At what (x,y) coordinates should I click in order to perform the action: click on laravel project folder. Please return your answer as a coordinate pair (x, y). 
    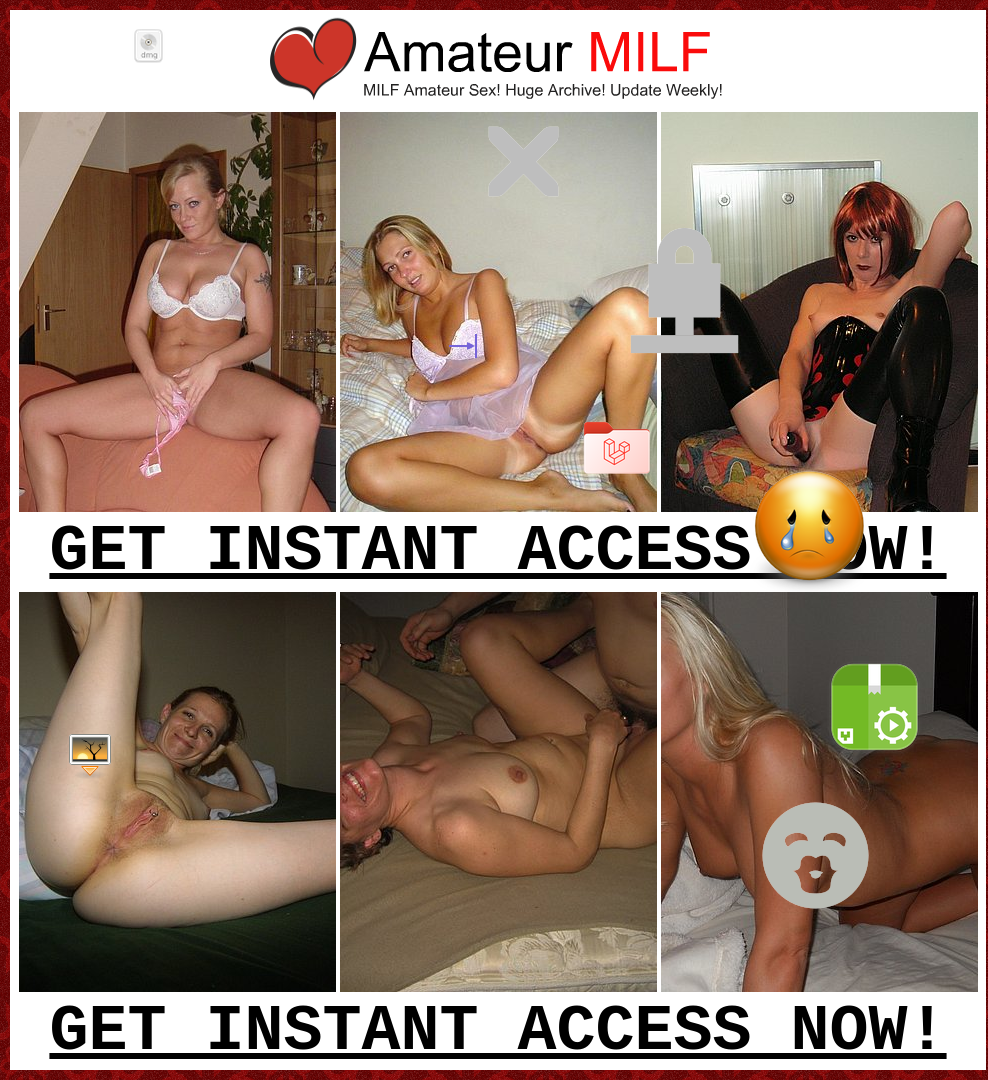
    Looking at the image, I should click on (616, 449).